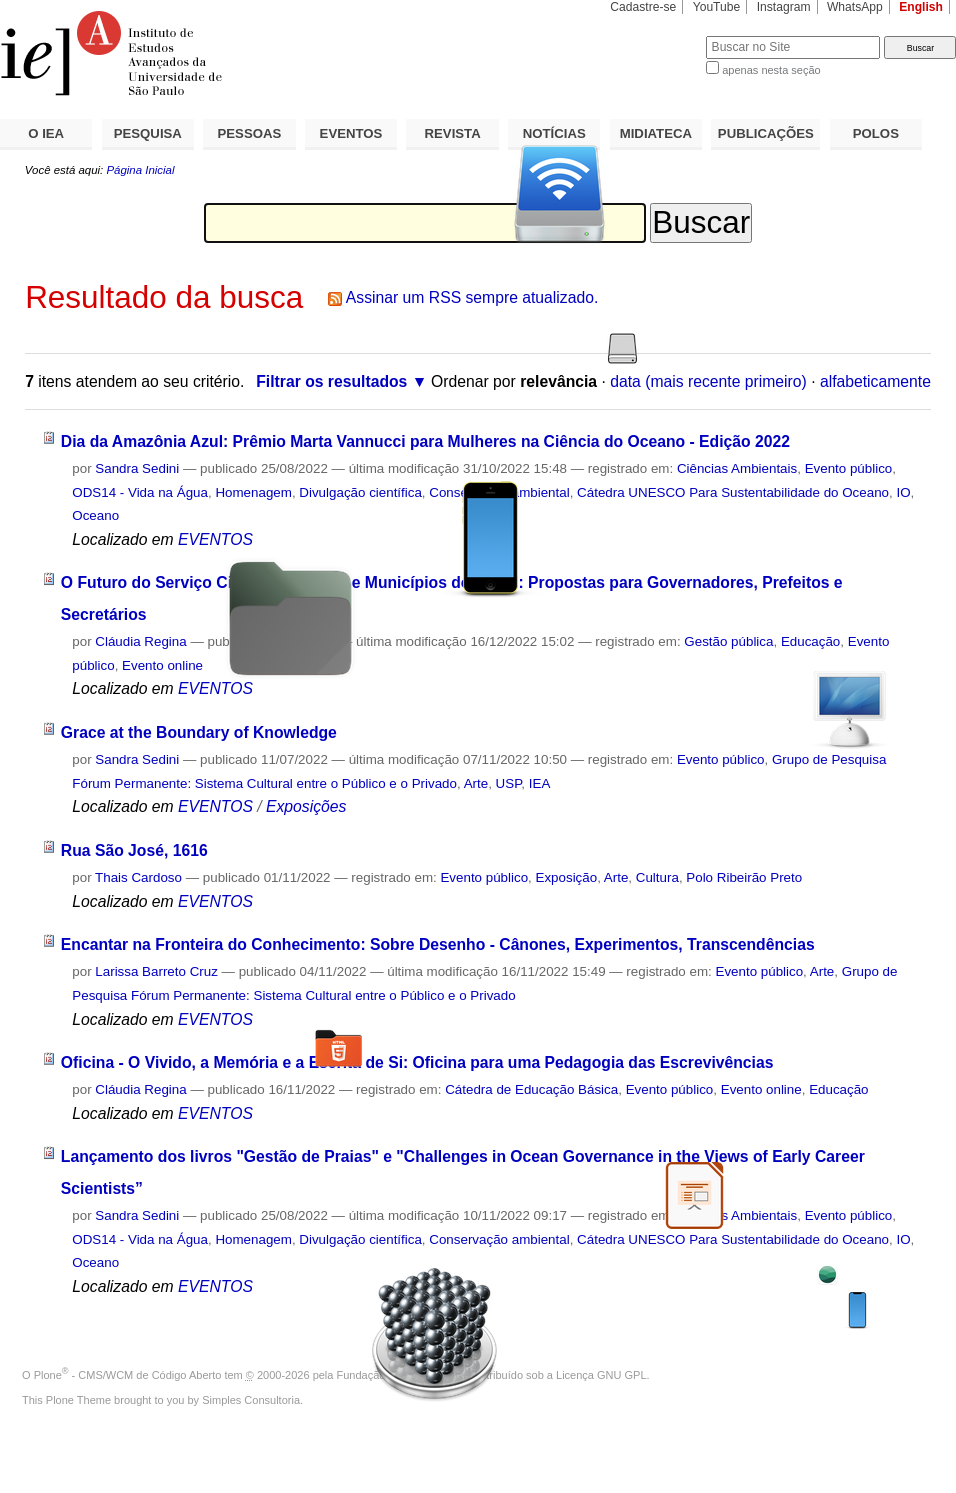 This screenshot has width=956, height=1493. I want to click on open Flow app for focus or productivity sessions, so click(827, 1274).